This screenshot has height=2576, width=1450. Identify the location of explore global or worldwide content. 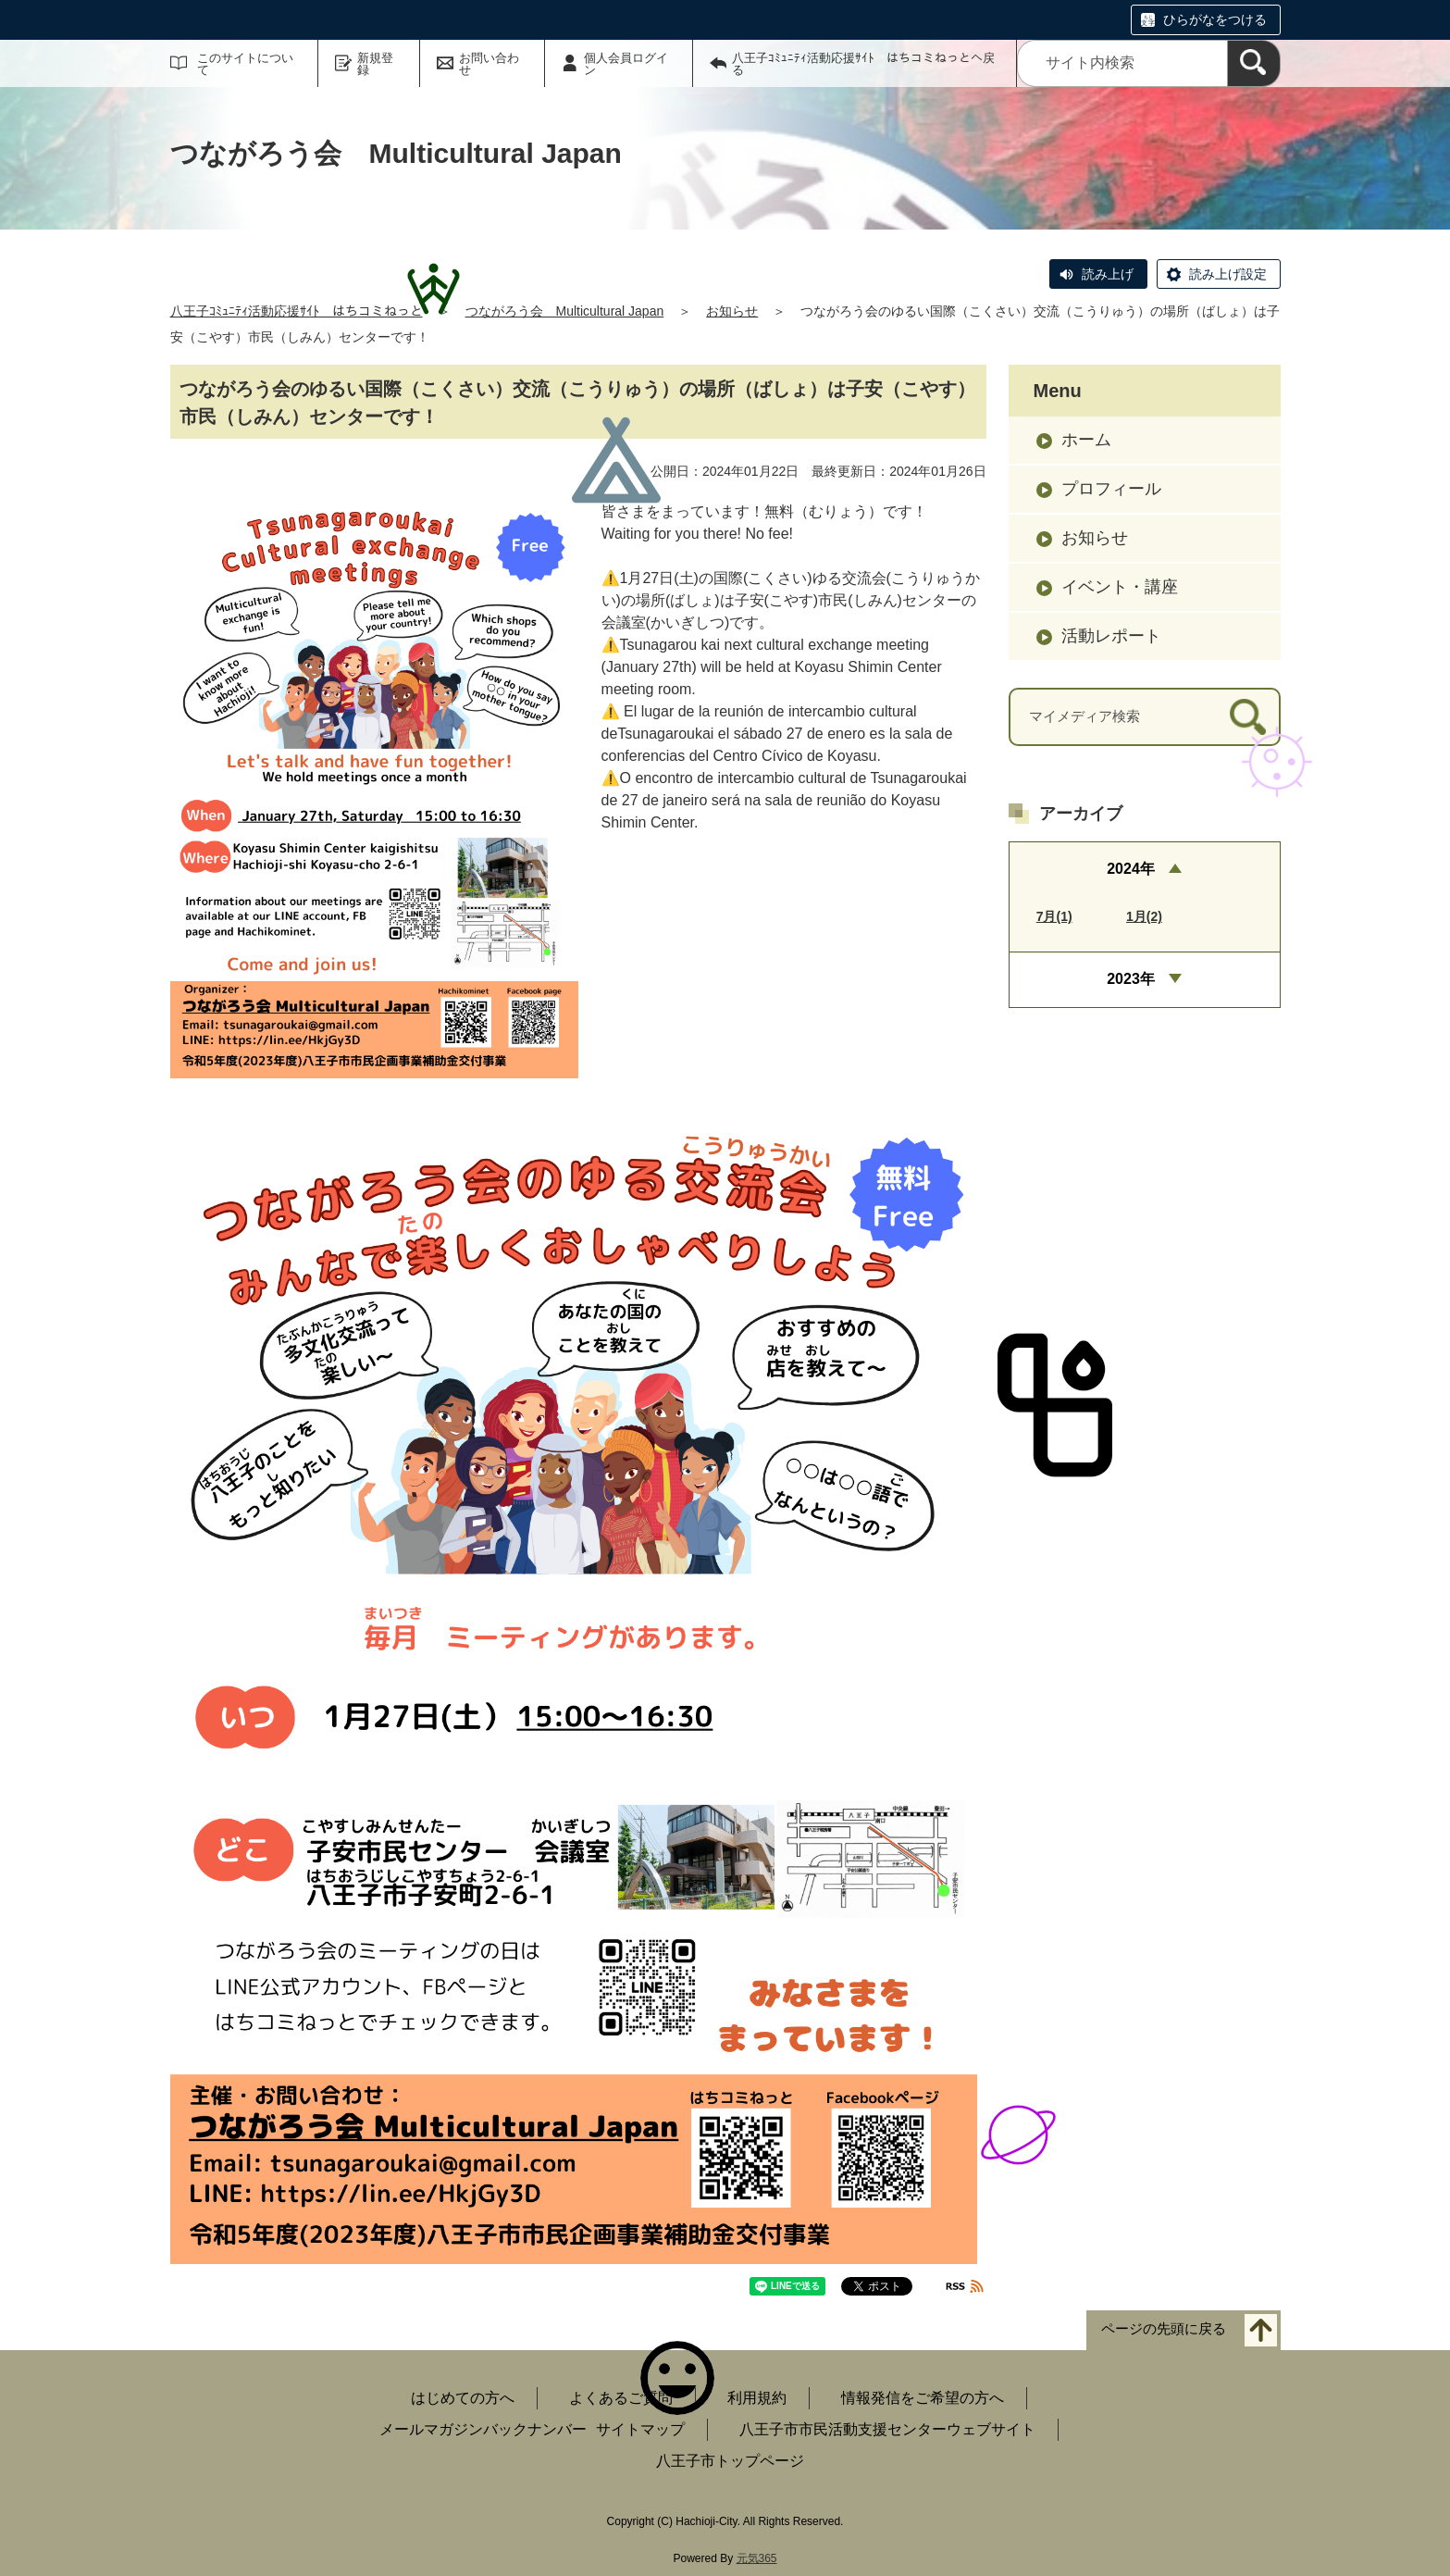
(1018, 2134).